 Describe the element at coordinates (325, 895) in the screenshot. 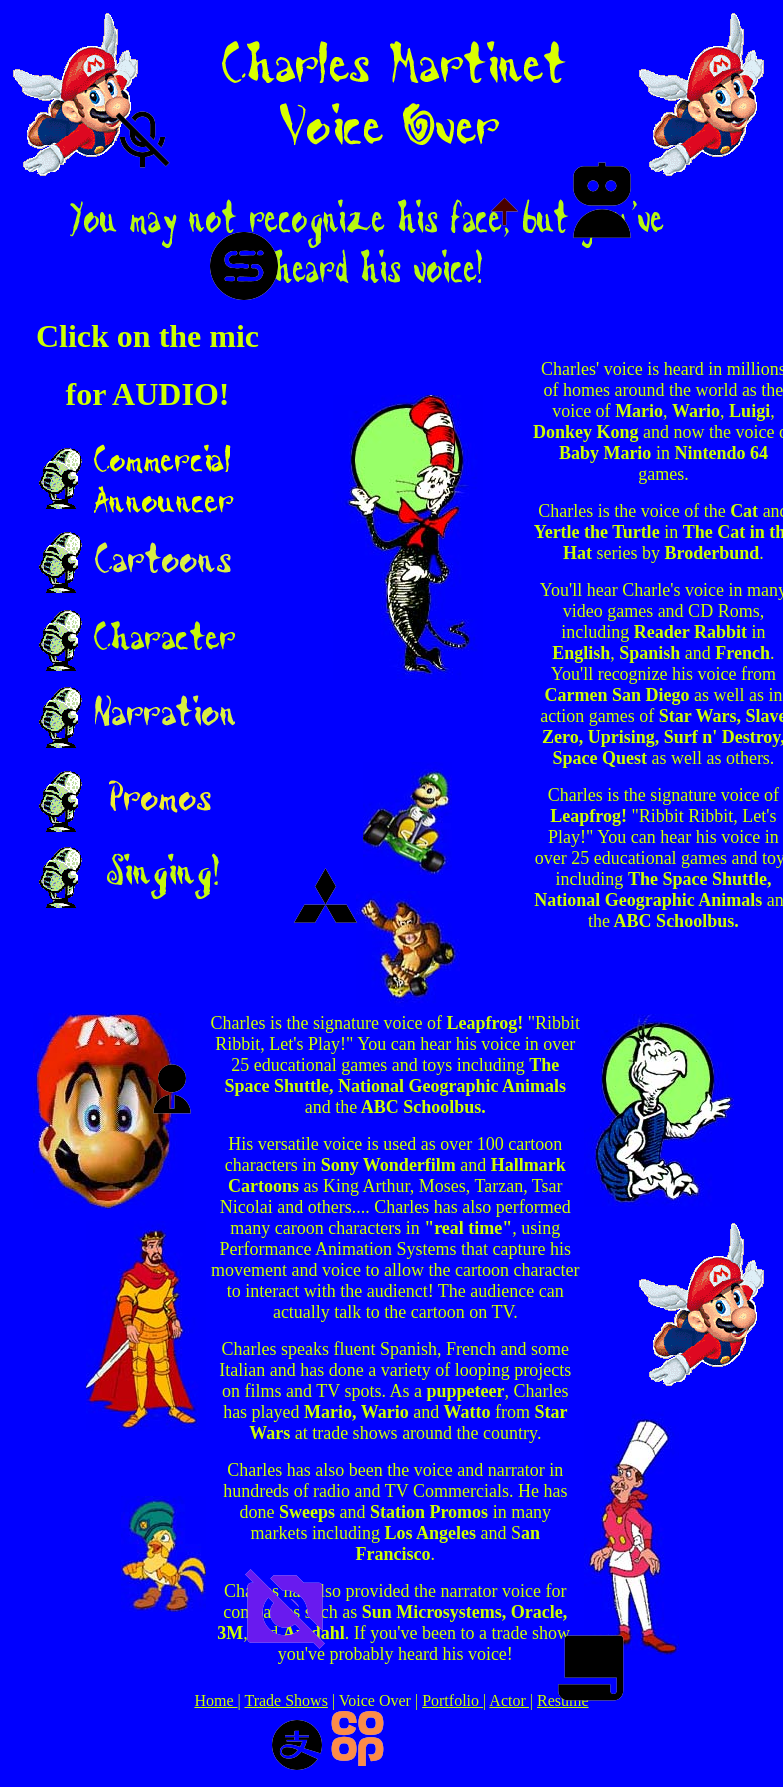

I see `Mitsubishi brand logo` at that location.